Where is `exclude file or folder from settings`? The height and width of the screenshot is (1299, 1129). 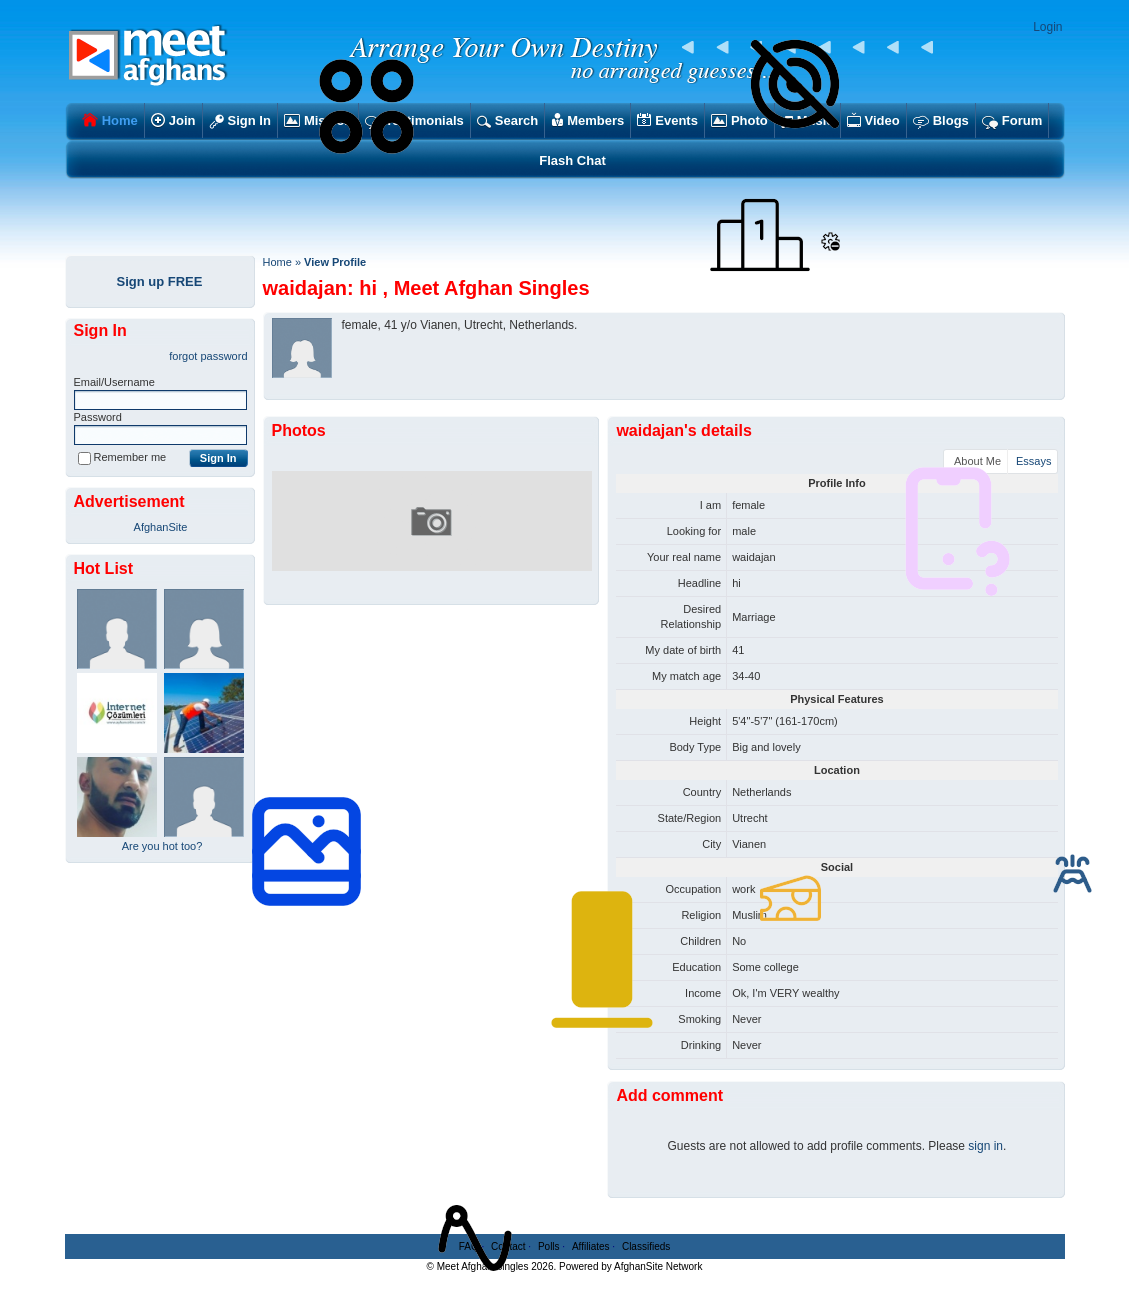
exclude file or folder from settings is located at coordinates (830, 241).